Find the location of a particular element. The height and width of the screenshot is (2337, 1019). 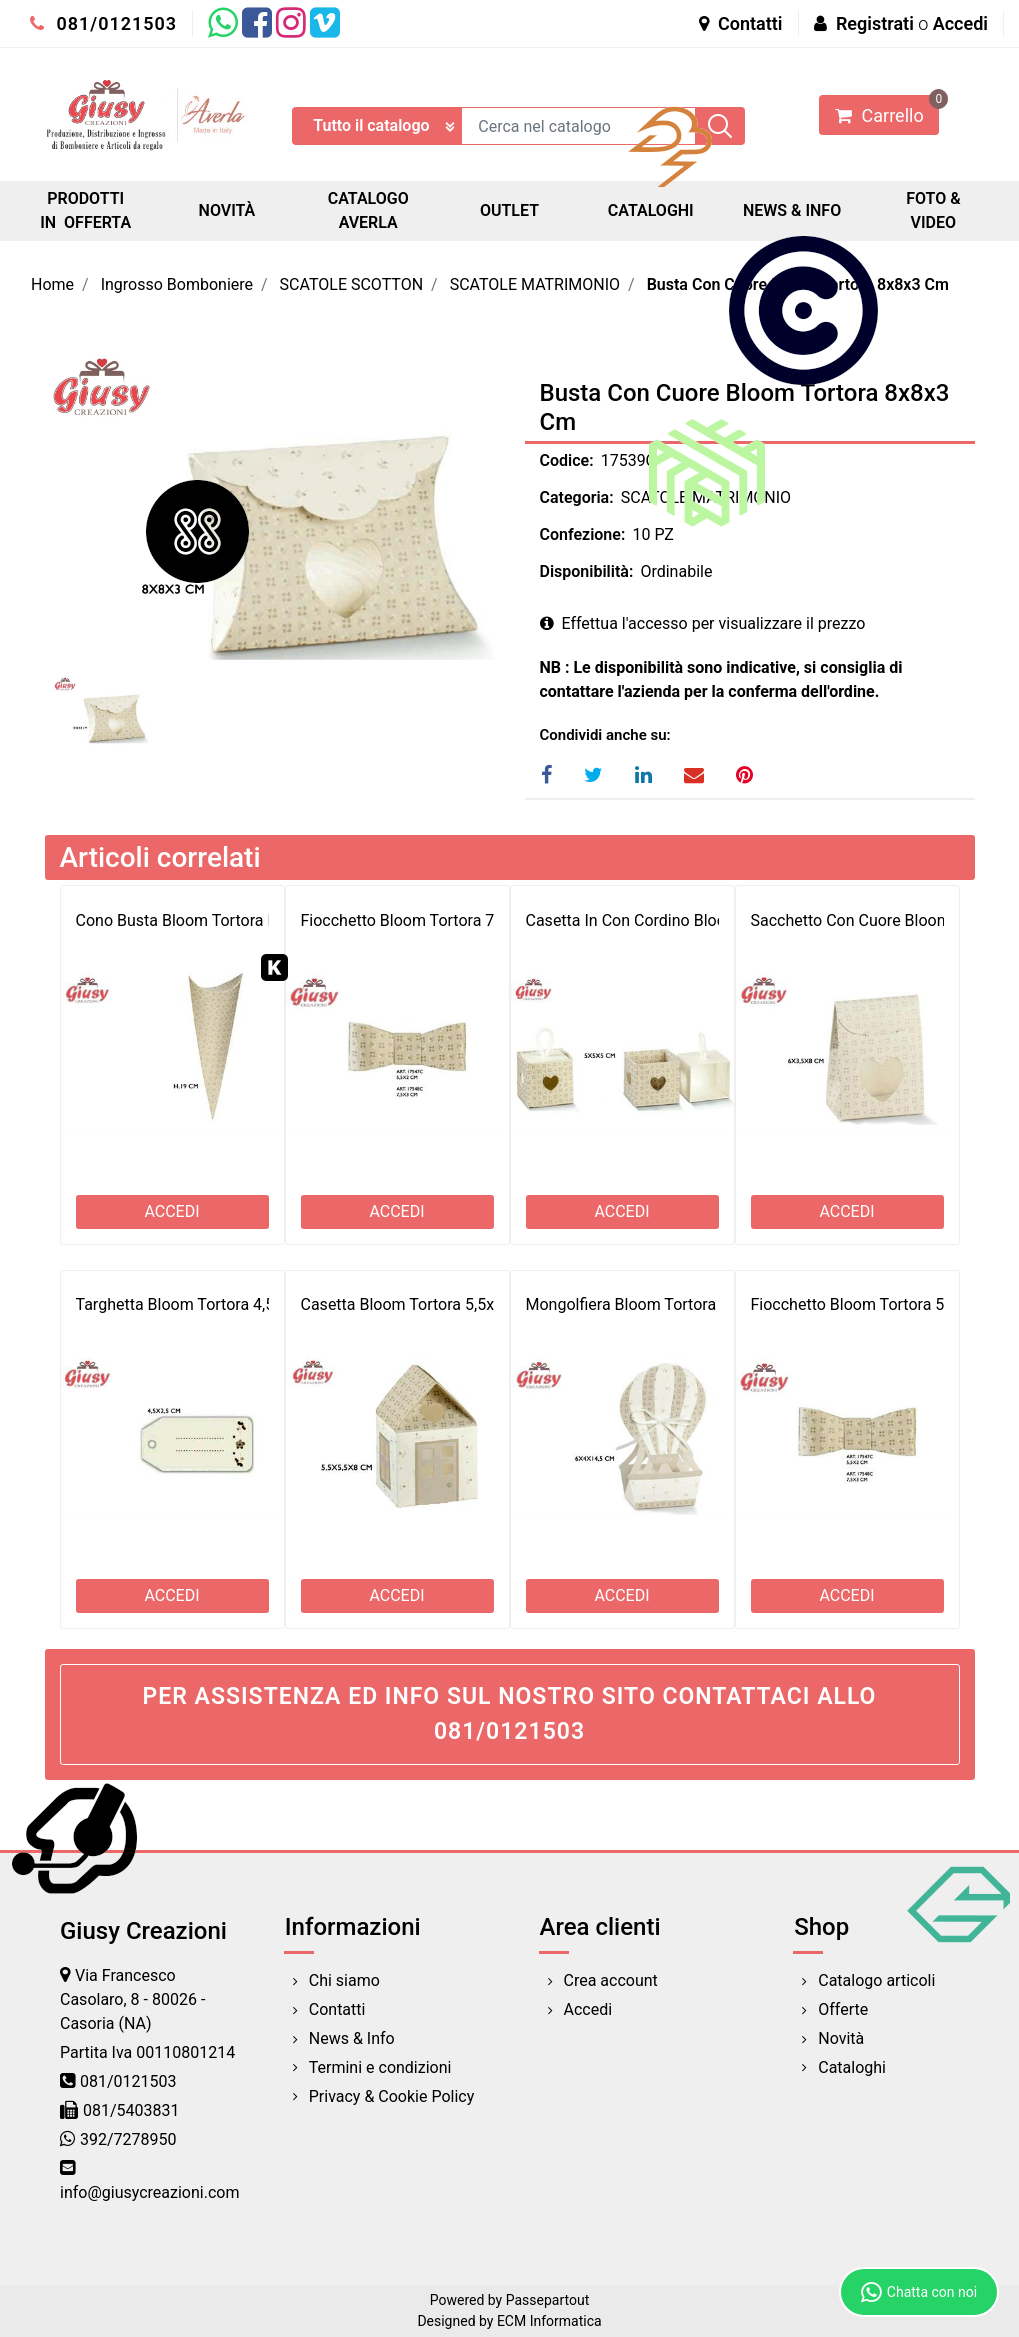

apache storm logo is located at coordinates (670, 147).